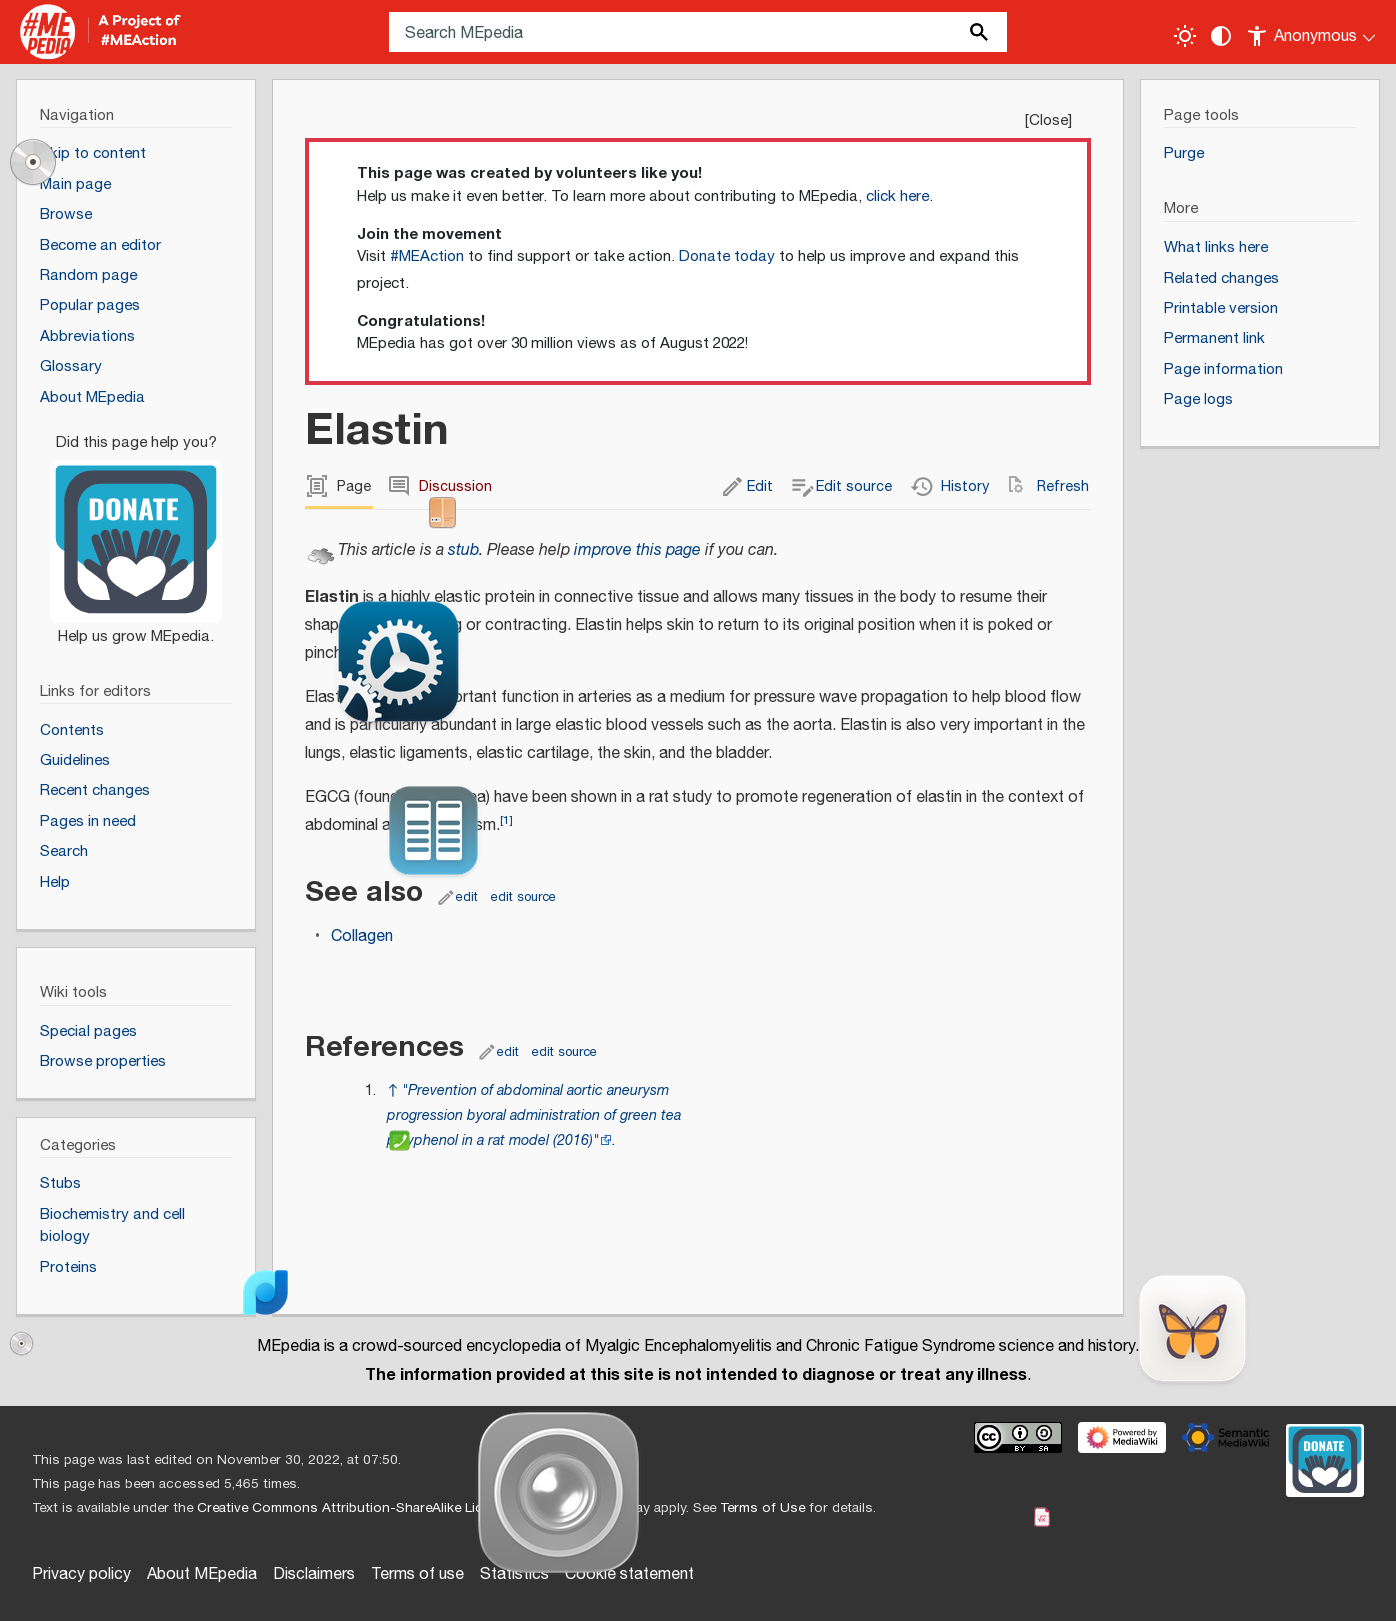 This screenshot has height=1621, width=1396. Describe the element at coordinates (442, 512) in the screenshot. I see `open package manager application` at that location.